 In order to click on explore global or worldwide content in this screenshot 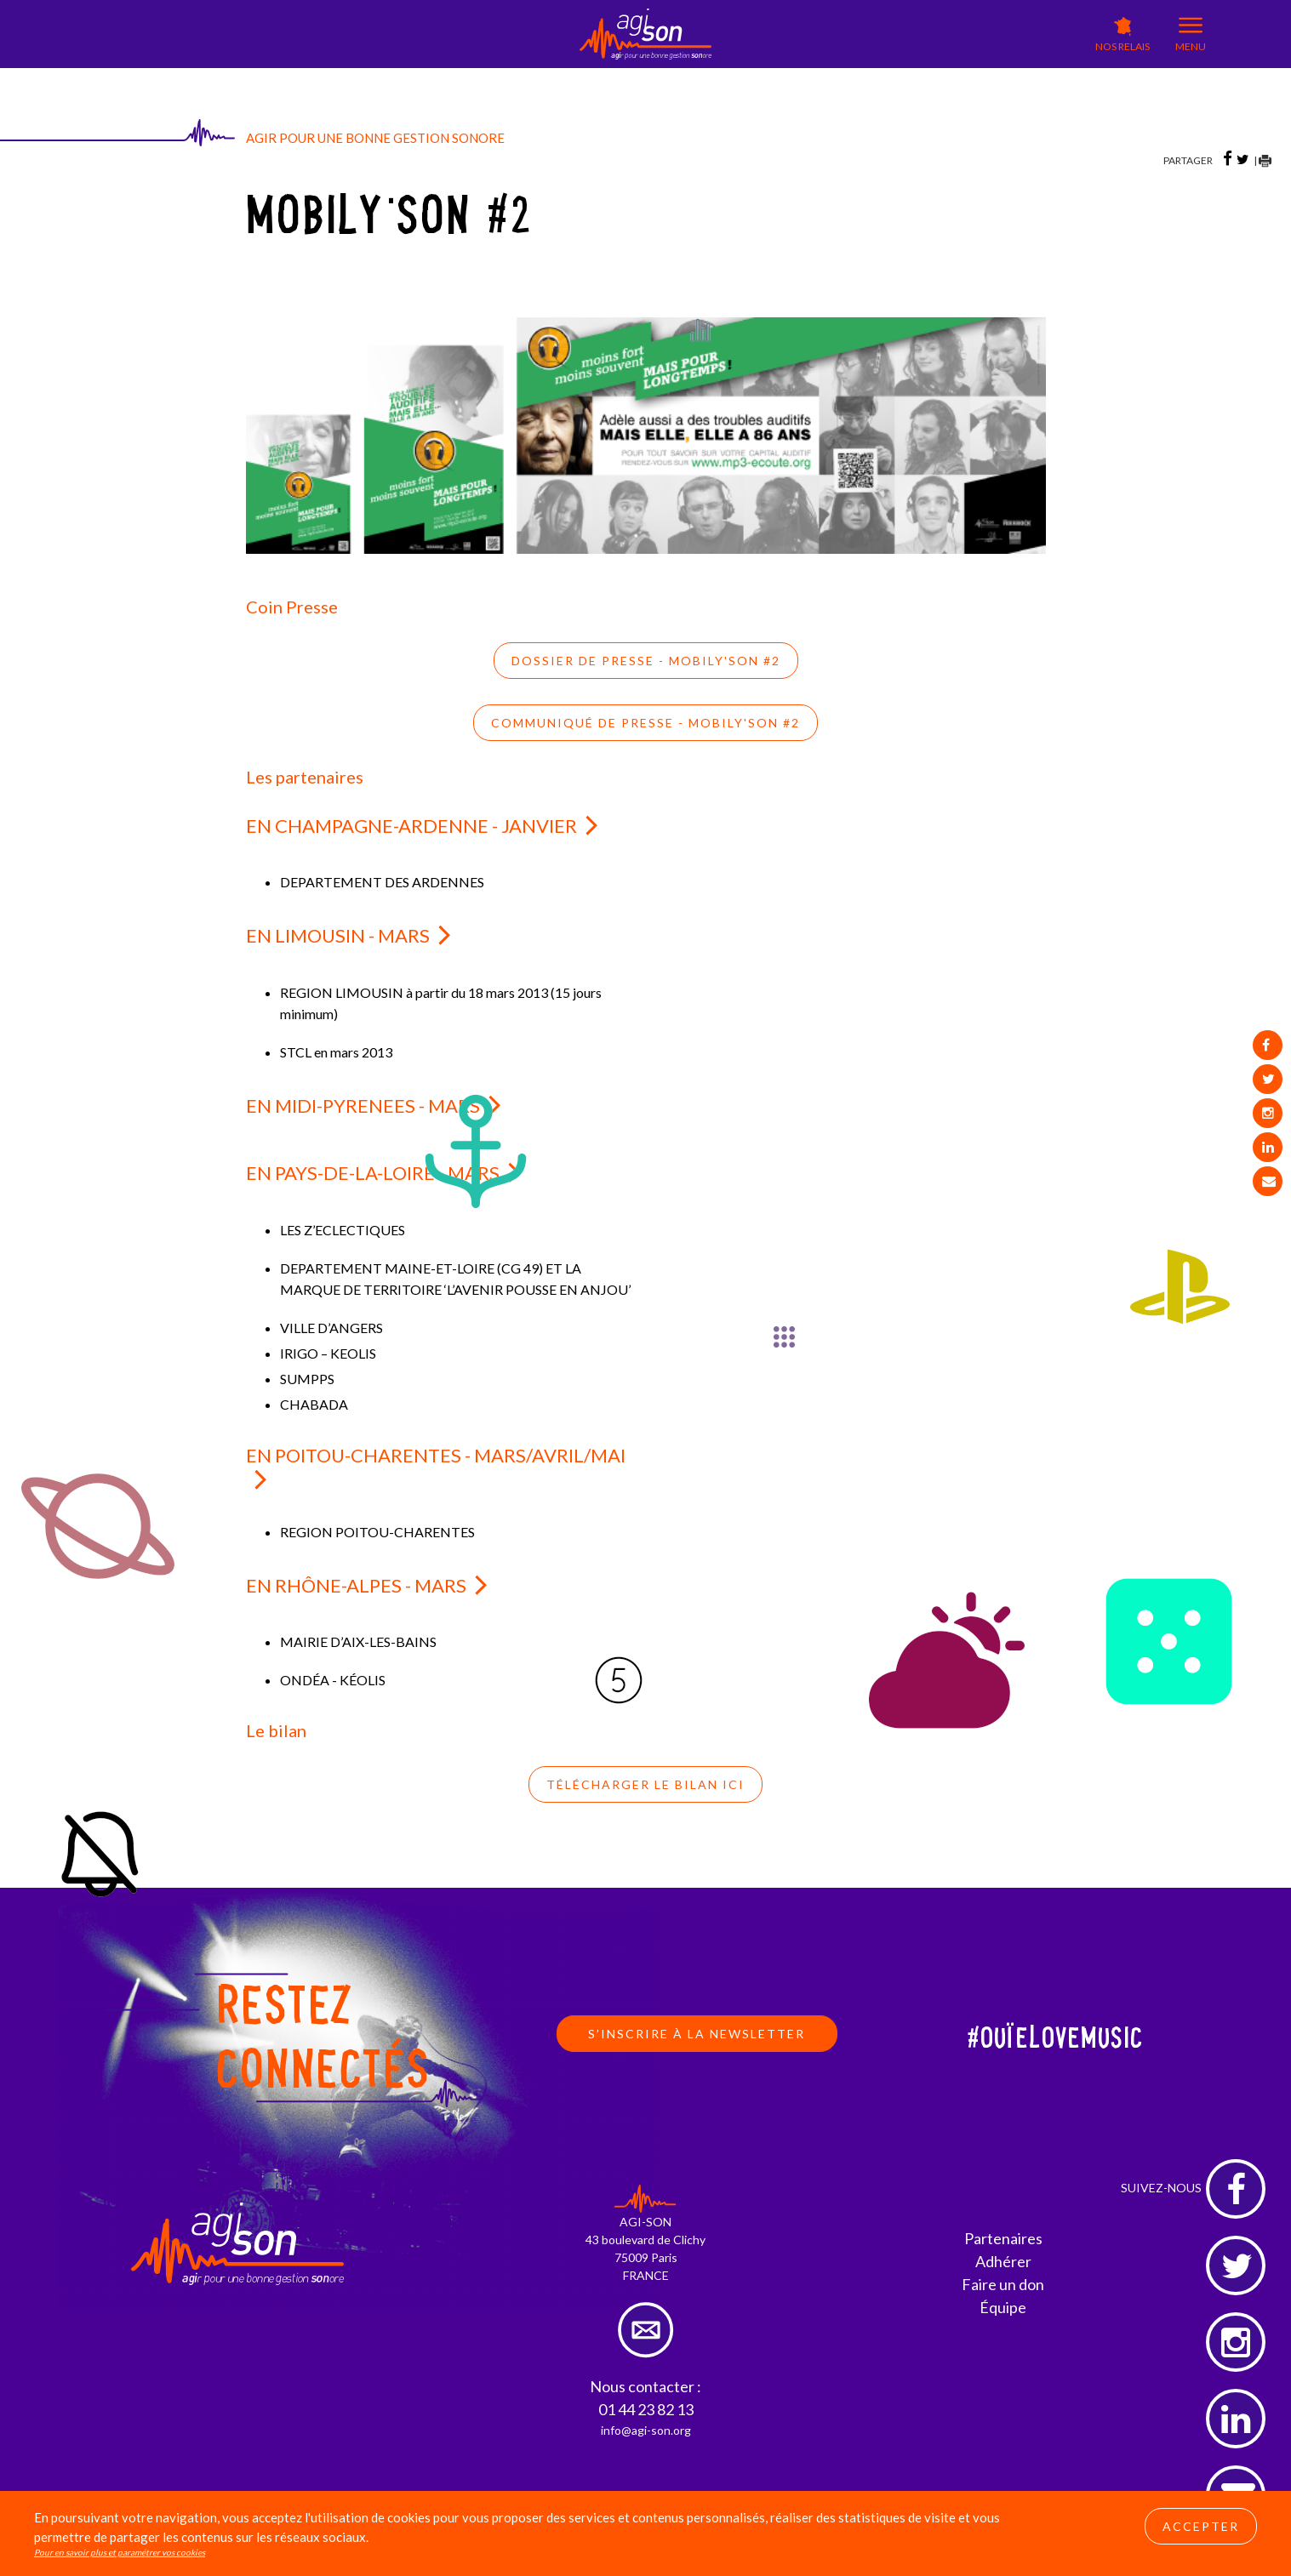, I will do `click(98, 1526)`.